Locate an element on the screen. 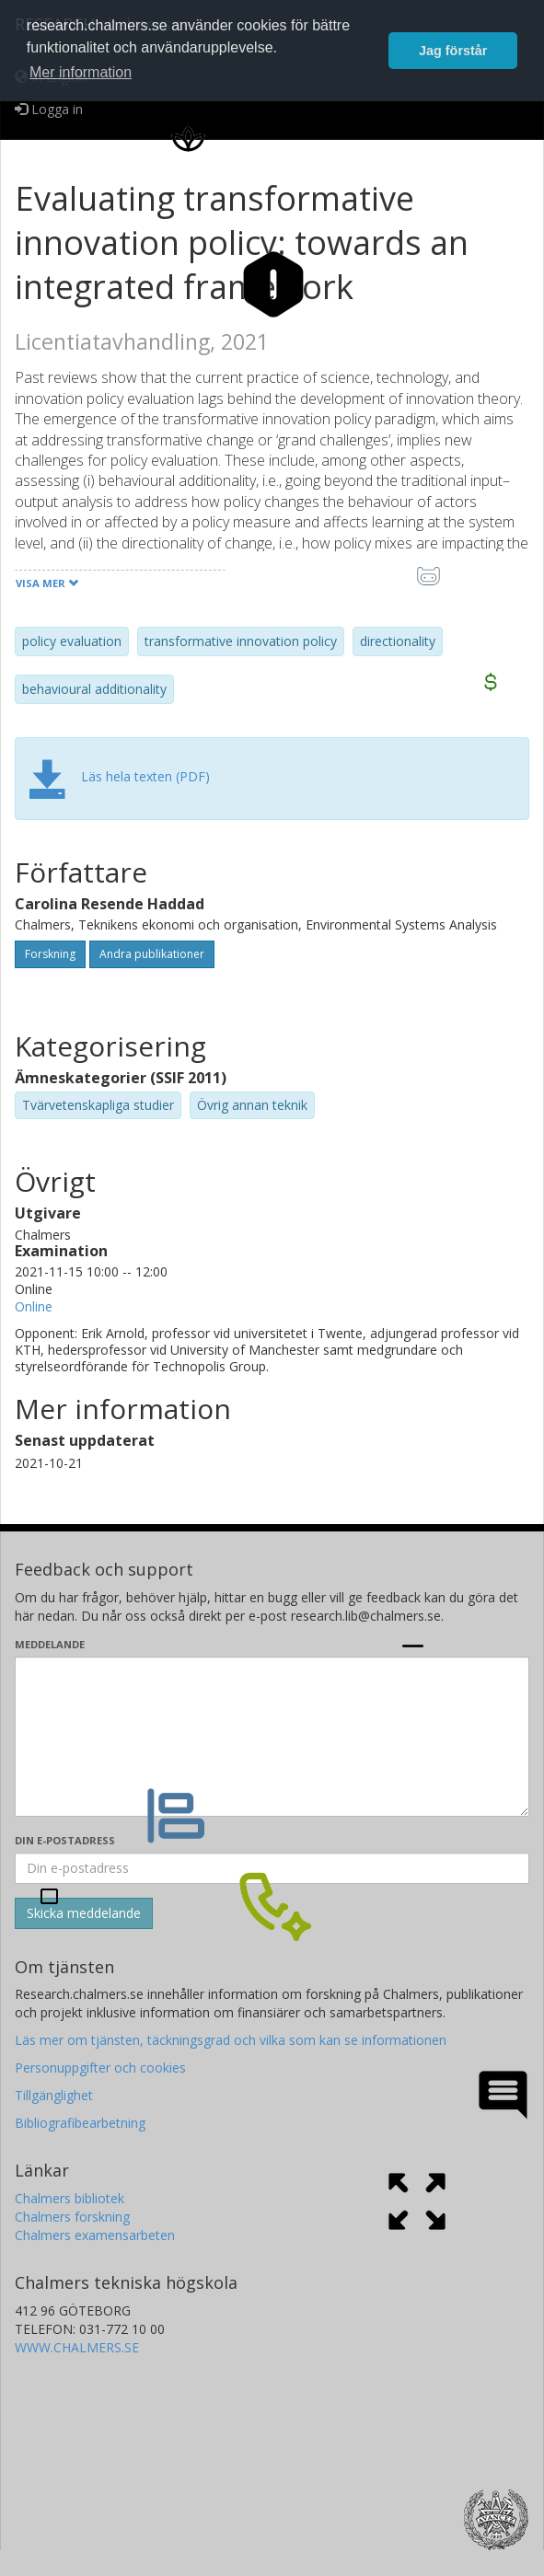 The width and height of the screenshot is (544, 2576). decrease quantity or value is located at coordinates (412, 1646).